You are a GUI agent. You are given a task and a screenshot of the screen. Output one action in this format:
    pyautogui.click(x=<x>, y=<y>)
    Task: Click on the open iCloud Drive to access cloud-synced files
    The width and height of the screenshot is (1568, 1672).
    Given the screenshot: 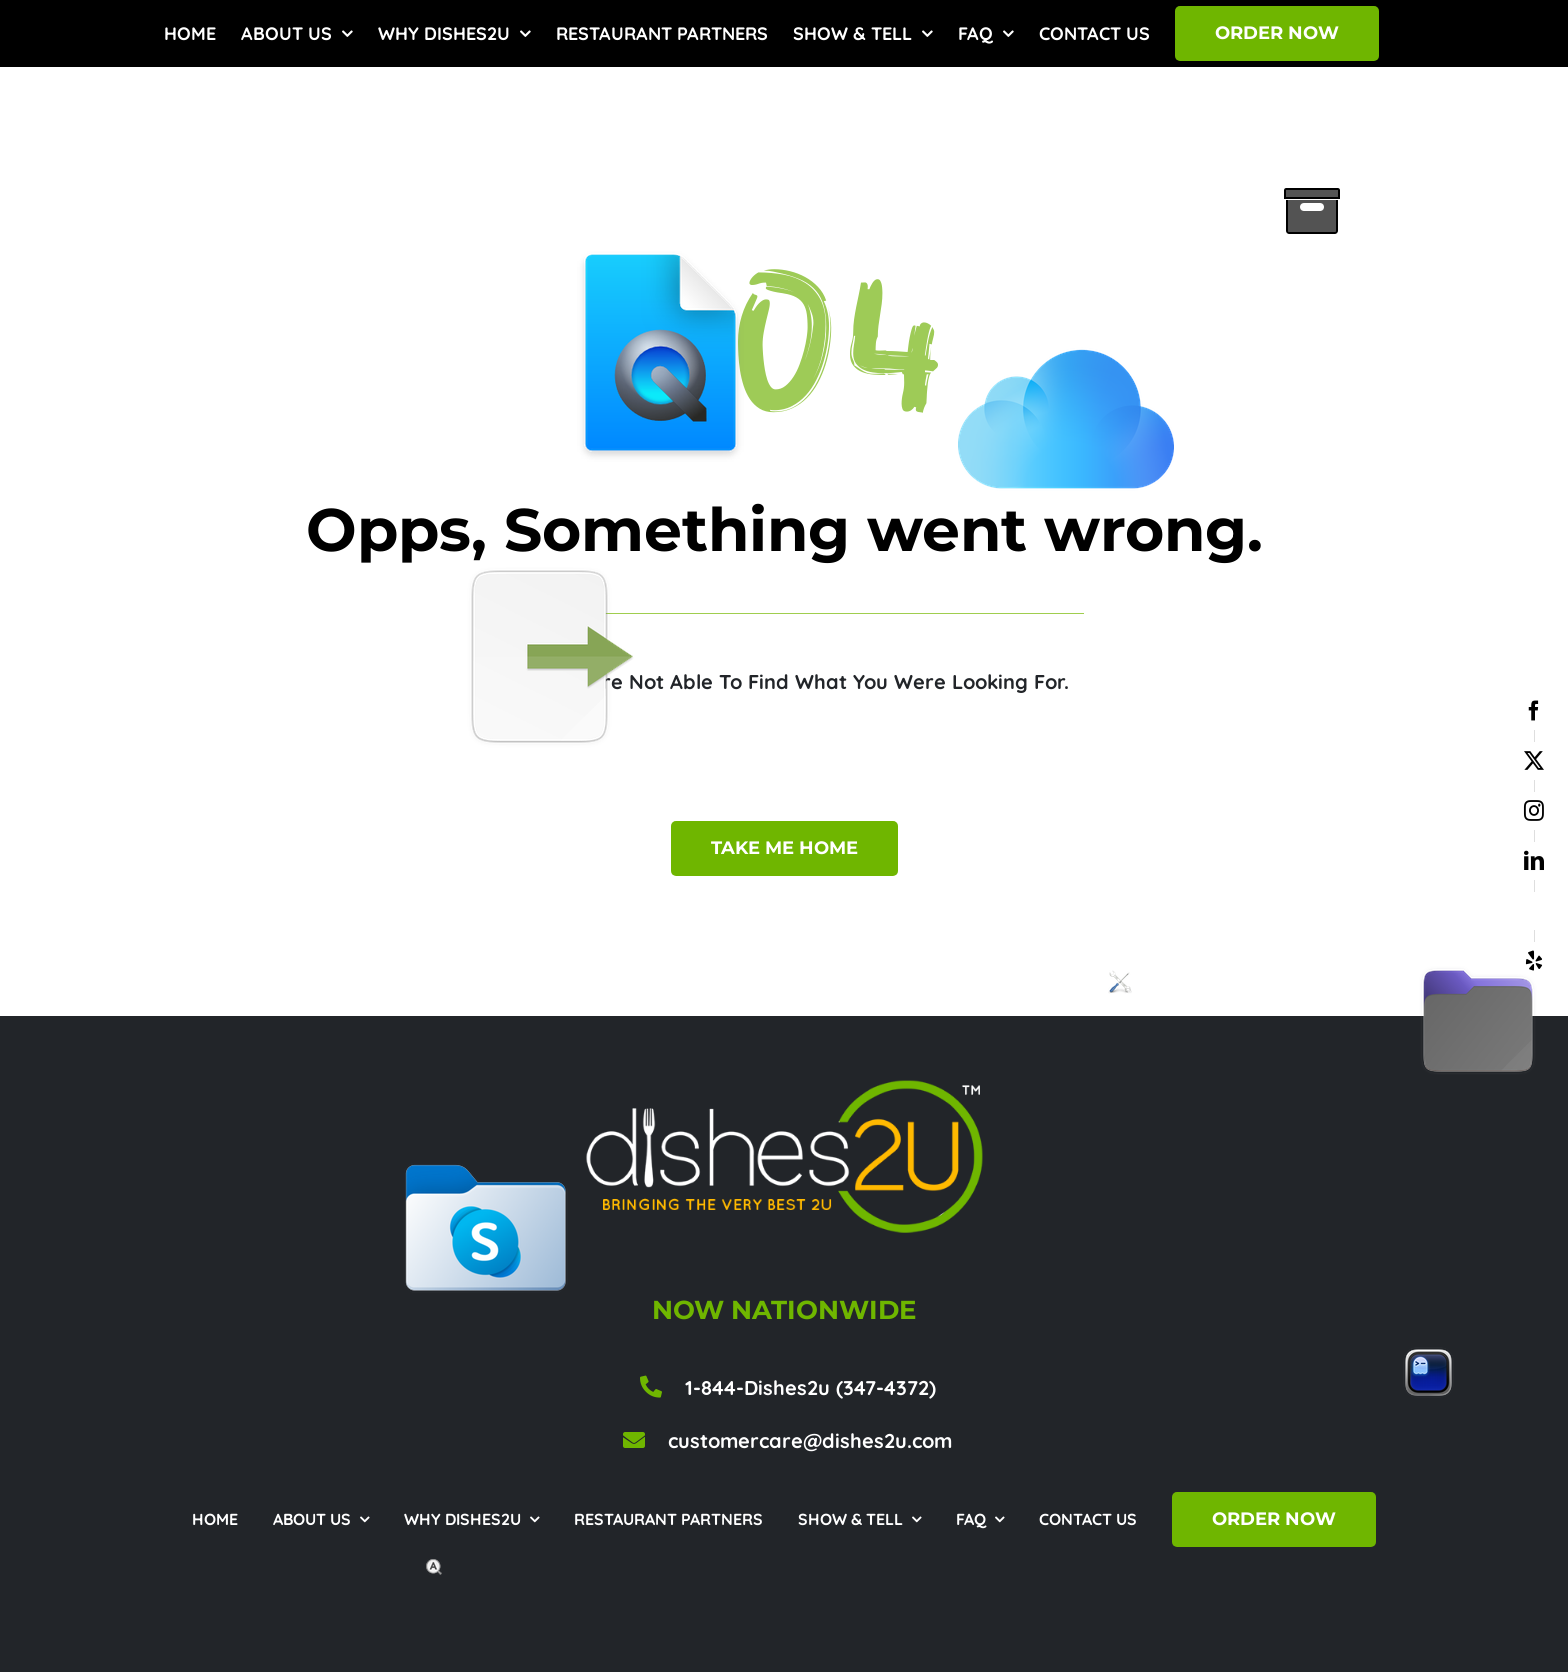 What is the action you would take?
    pyautogui.click(x=1066, y=419)
    